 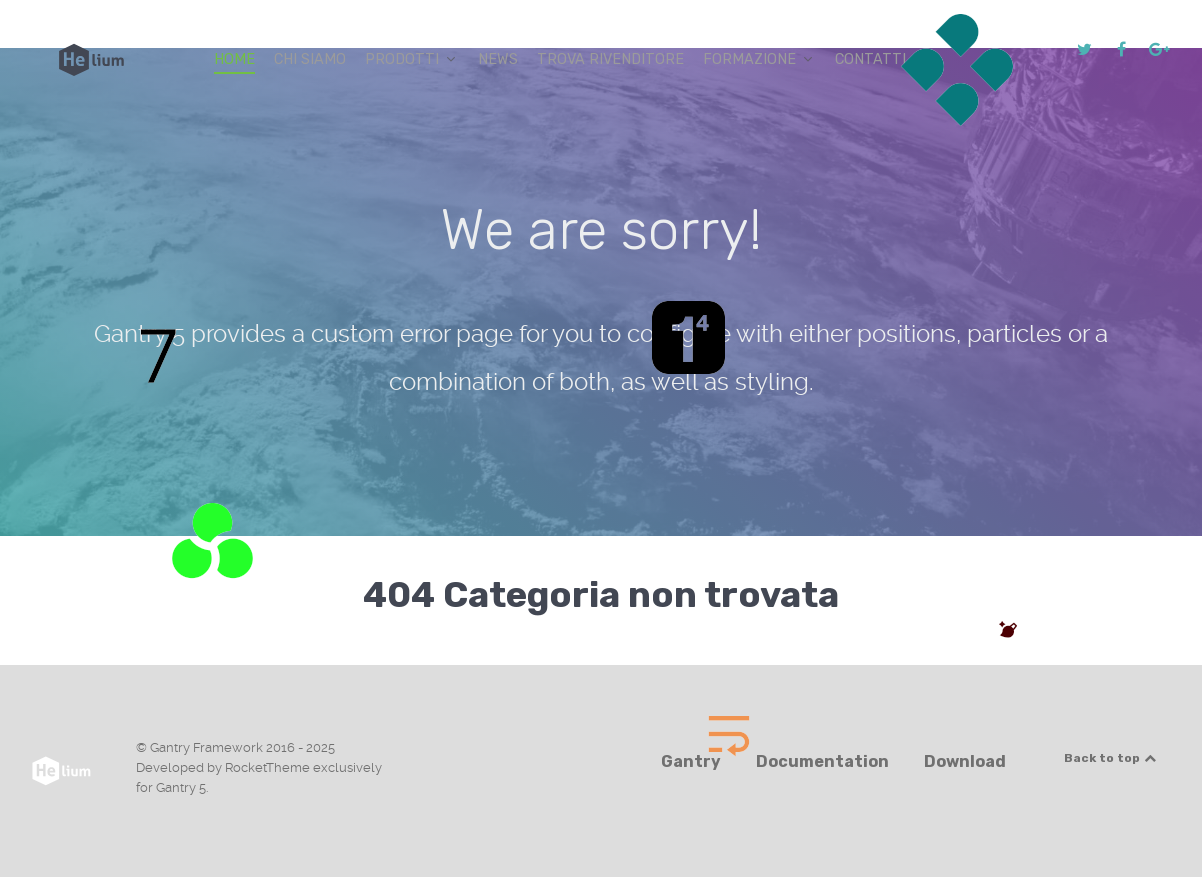 I want to click on bentobox company logo, so click(x=957, y=70).